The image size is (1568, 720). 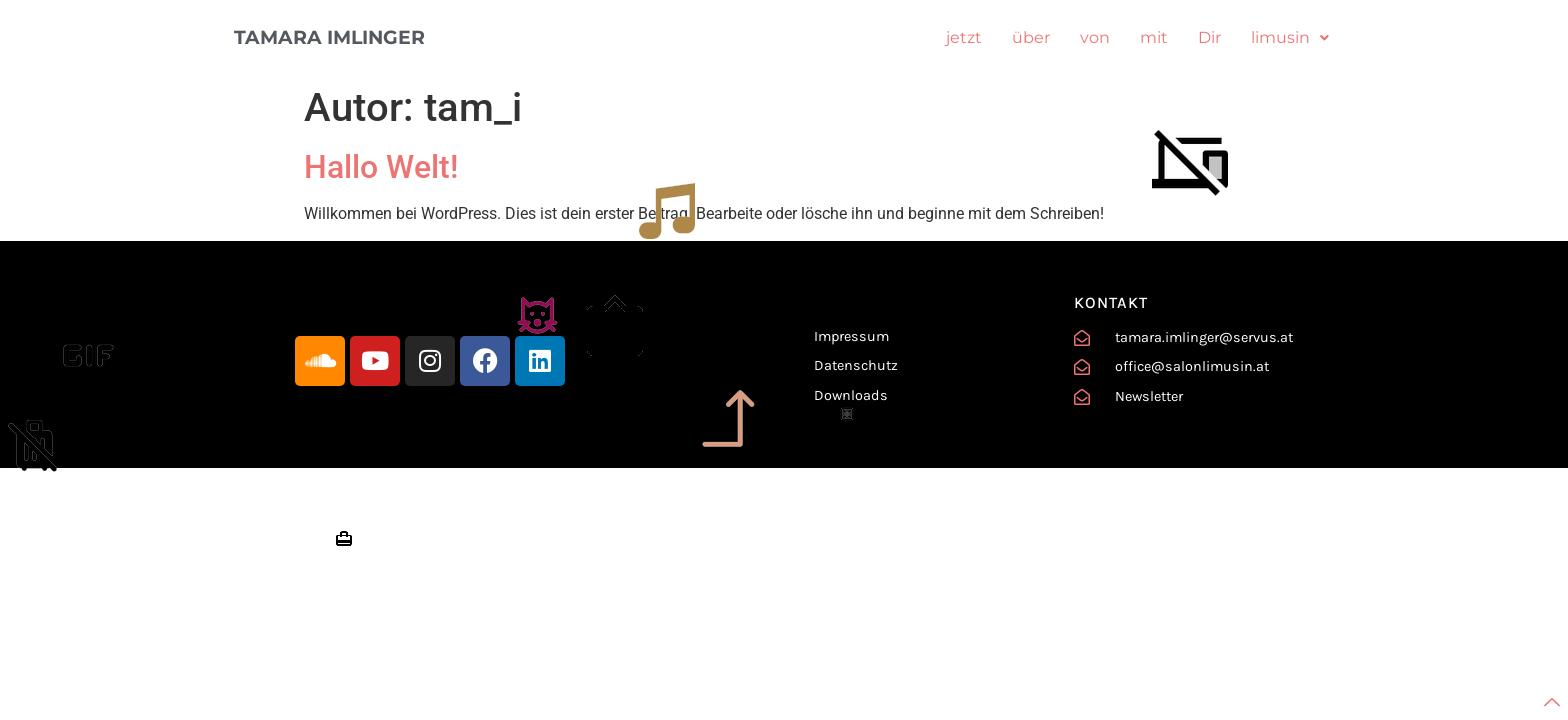 I want to click on view framed photos or artwork, so click(x=615, y=328).